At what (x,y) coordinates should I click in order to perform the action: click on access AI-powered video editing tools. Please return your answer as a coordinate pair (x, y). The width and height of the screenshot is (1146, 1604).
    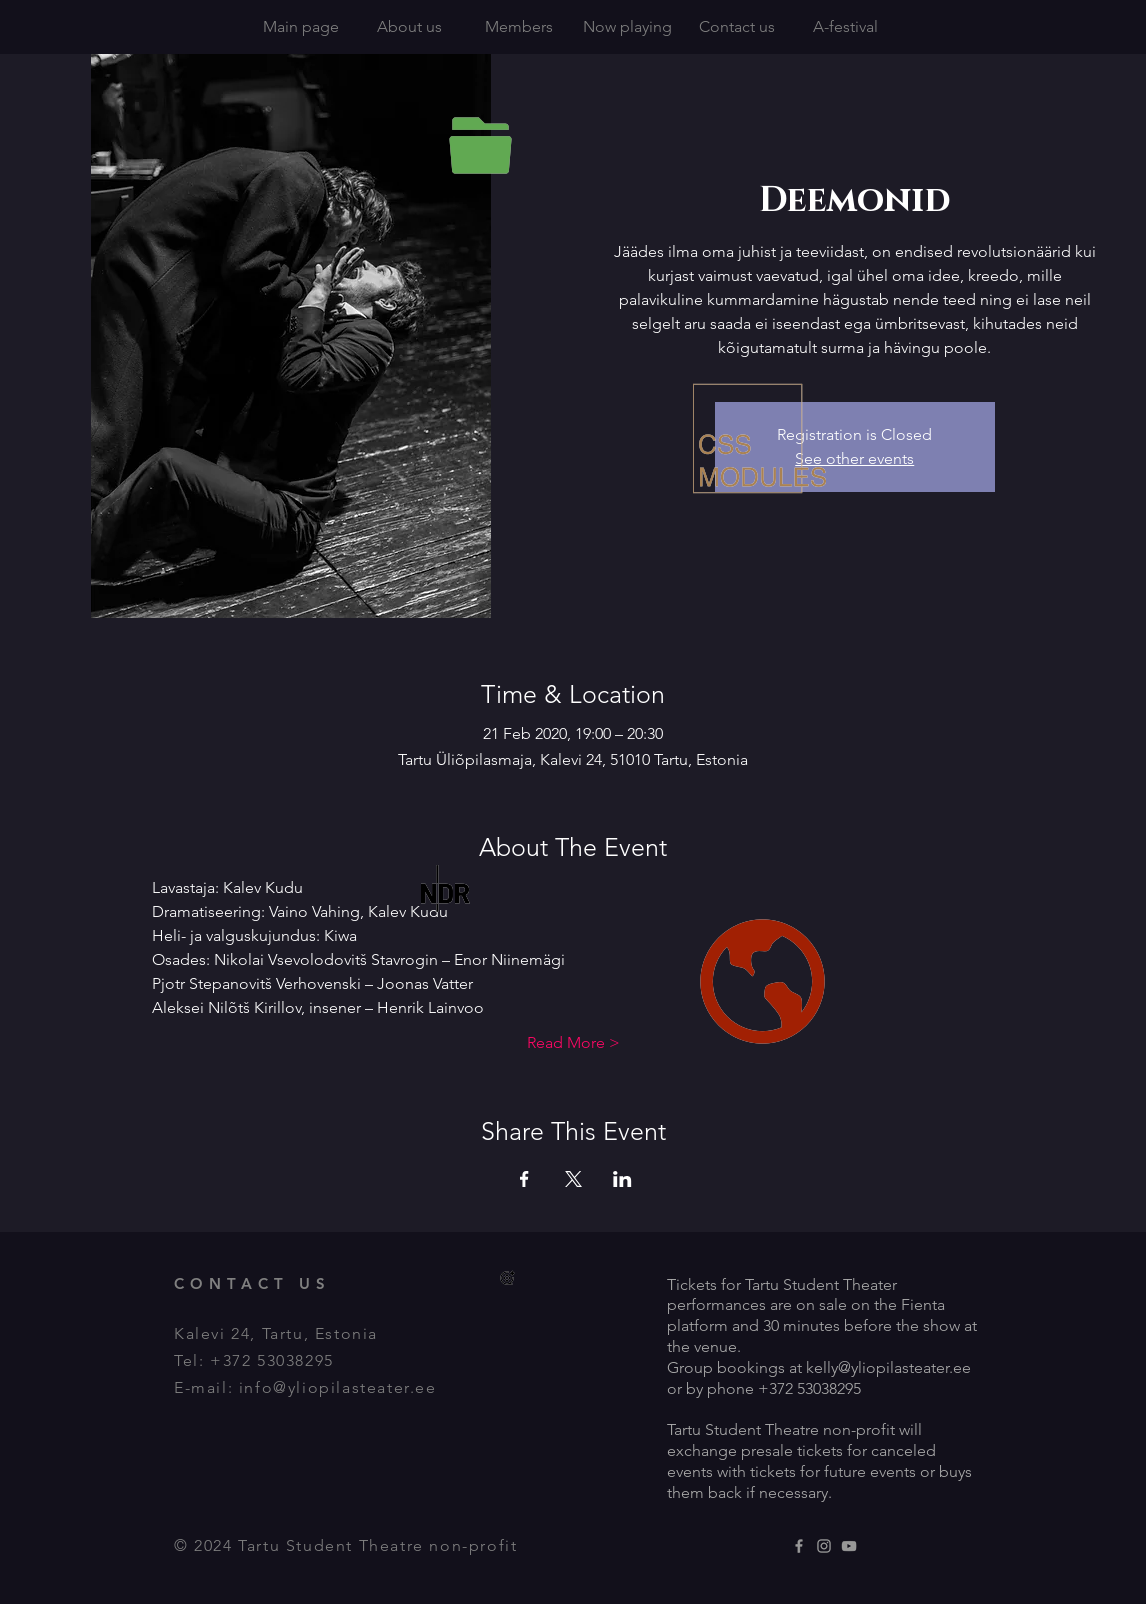
    Looking at the image, I should click on (507, 1278).